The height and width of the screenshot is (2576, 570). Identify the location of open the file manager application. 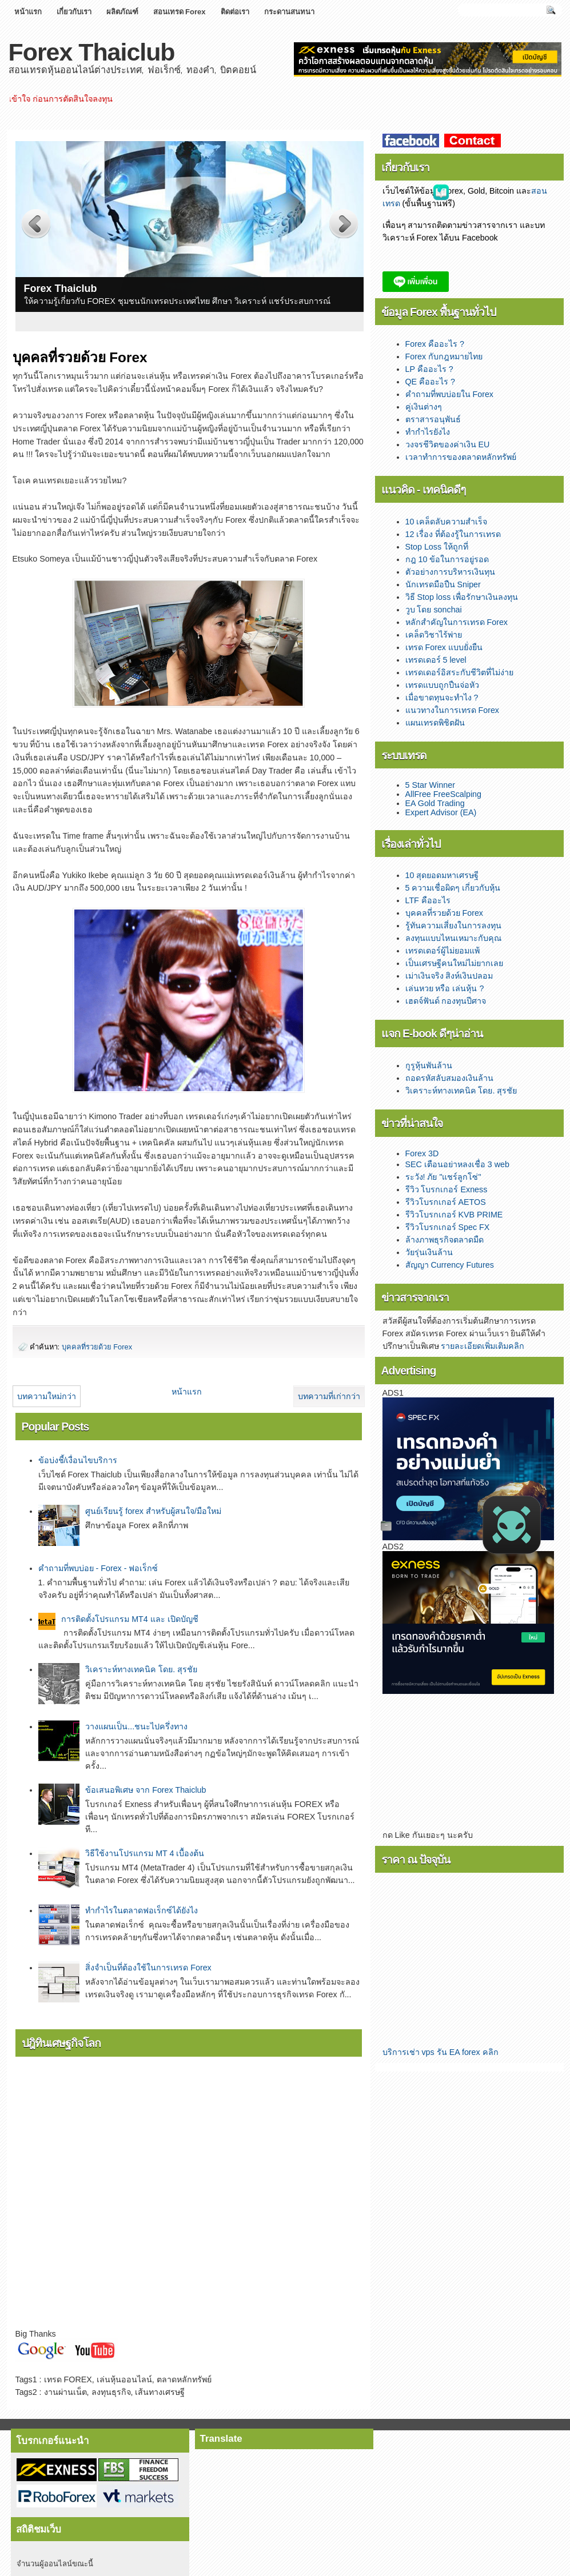
(386, 1525).